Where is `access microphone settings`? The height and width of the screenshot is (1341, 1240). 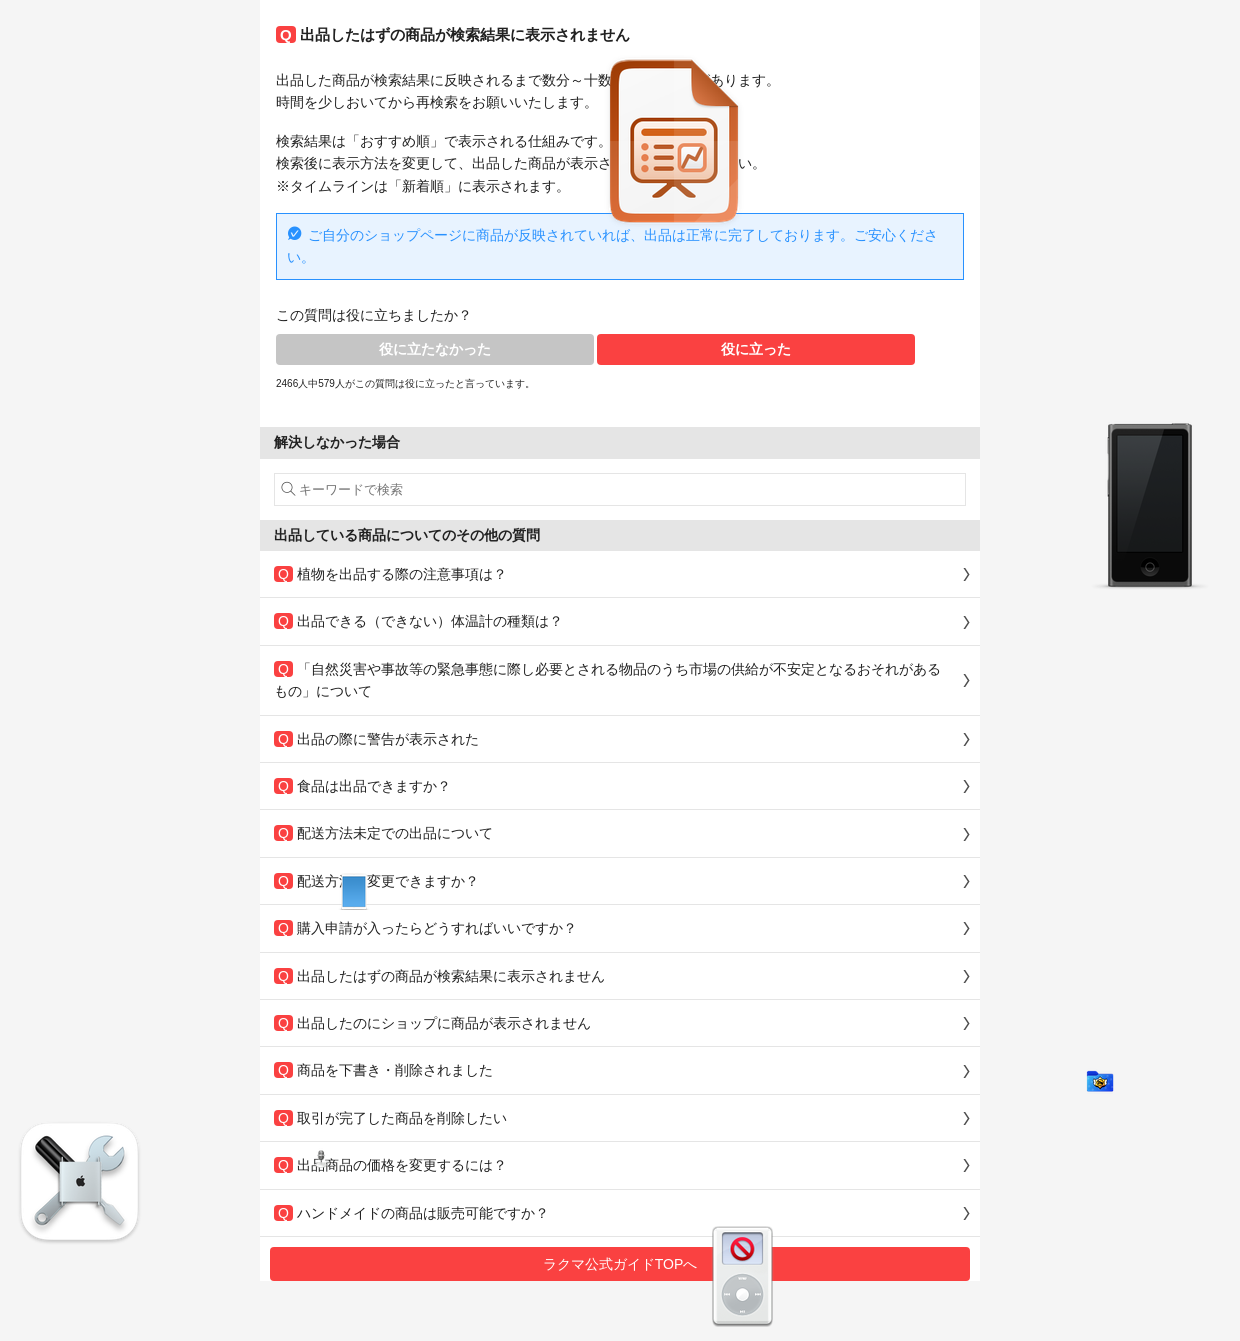
access microphone settings is located at coordinates (321, 1158).